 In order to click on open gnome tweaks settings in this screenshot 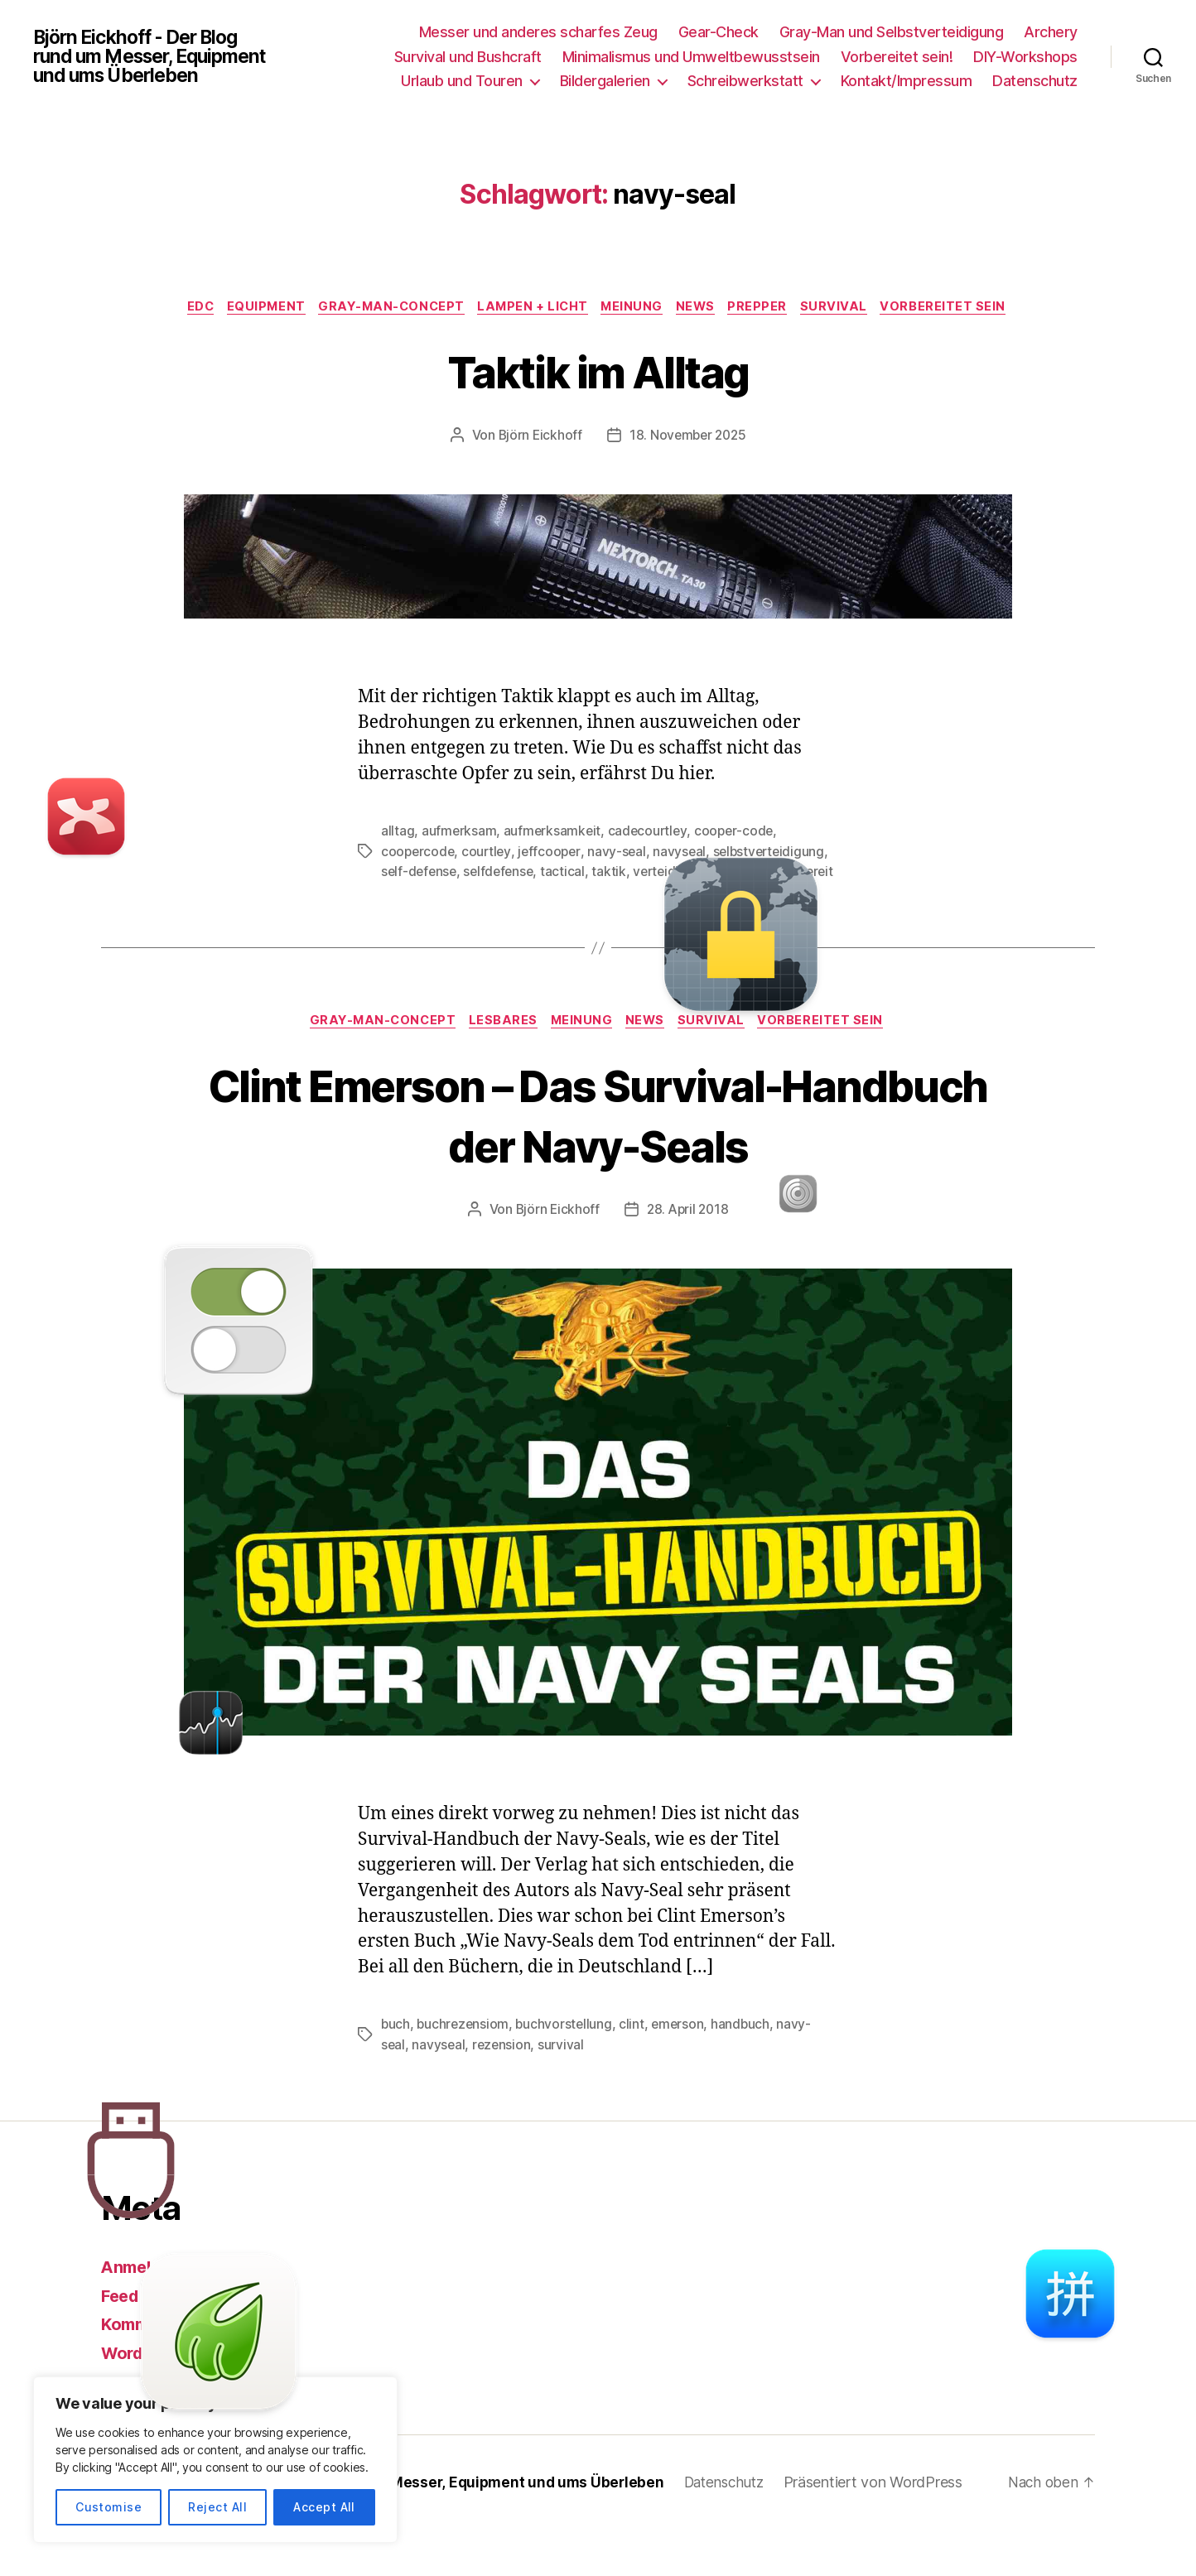, I will do `click(239, 1321)`.